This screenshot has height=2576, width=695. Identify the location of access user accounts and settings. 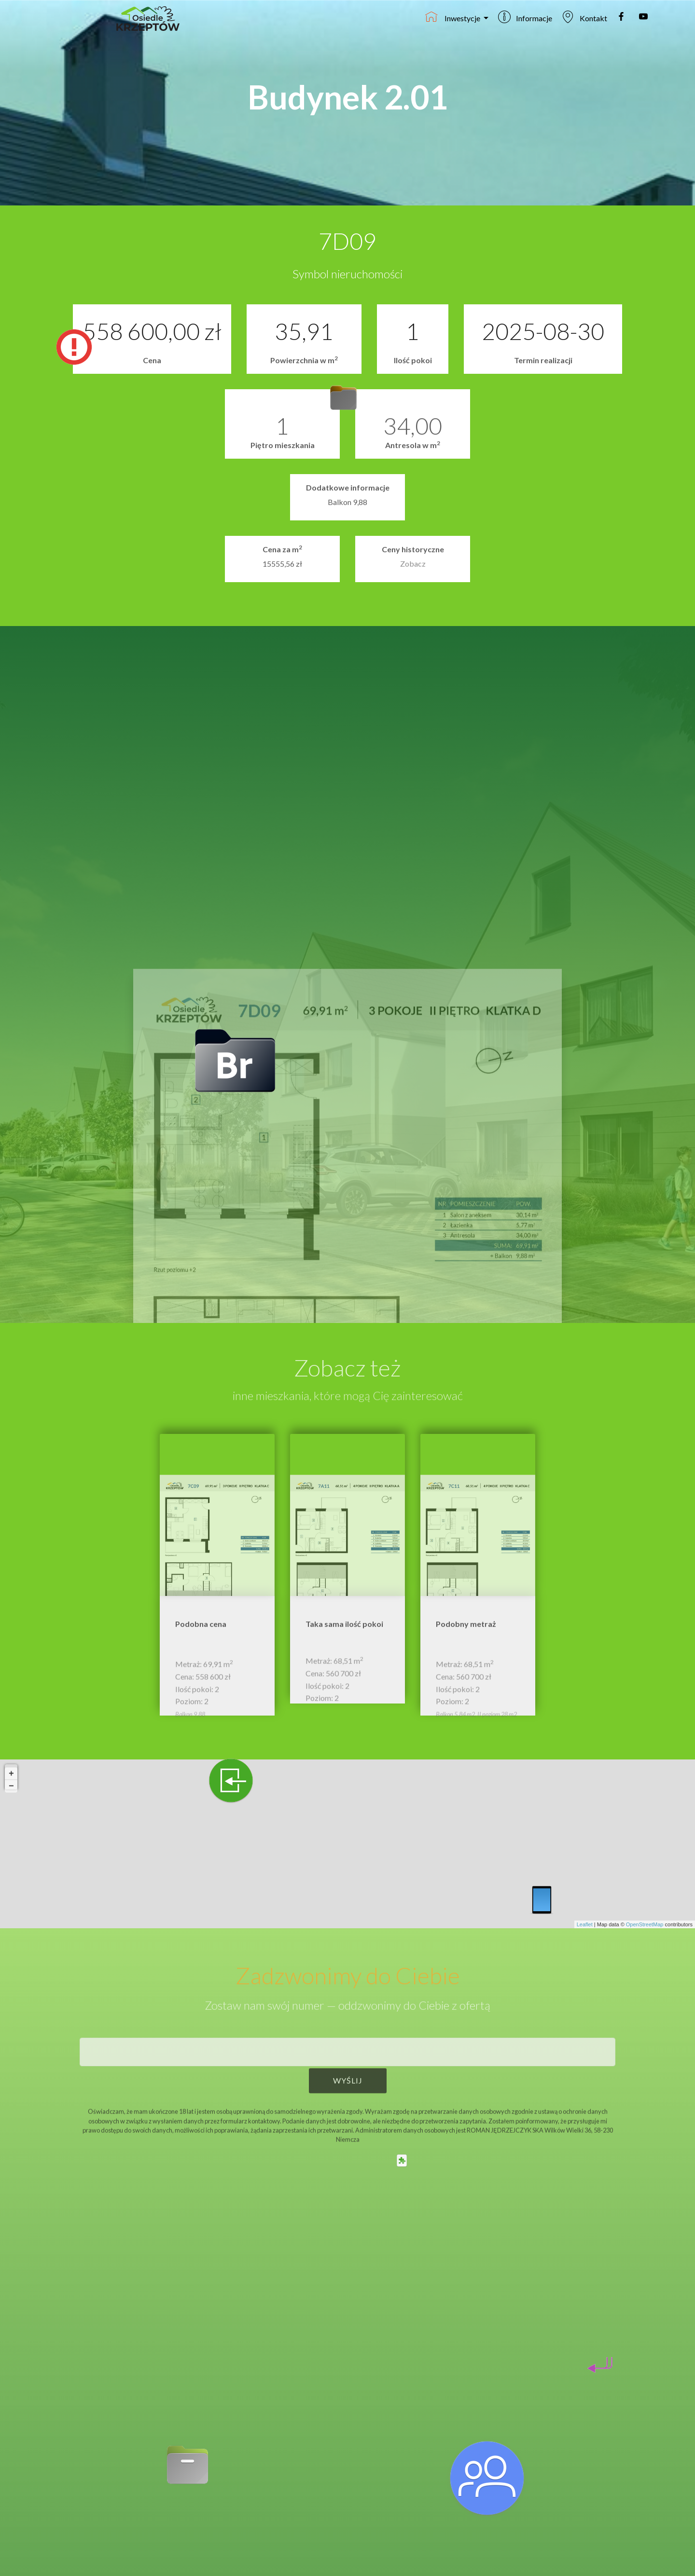
(487, 2478).